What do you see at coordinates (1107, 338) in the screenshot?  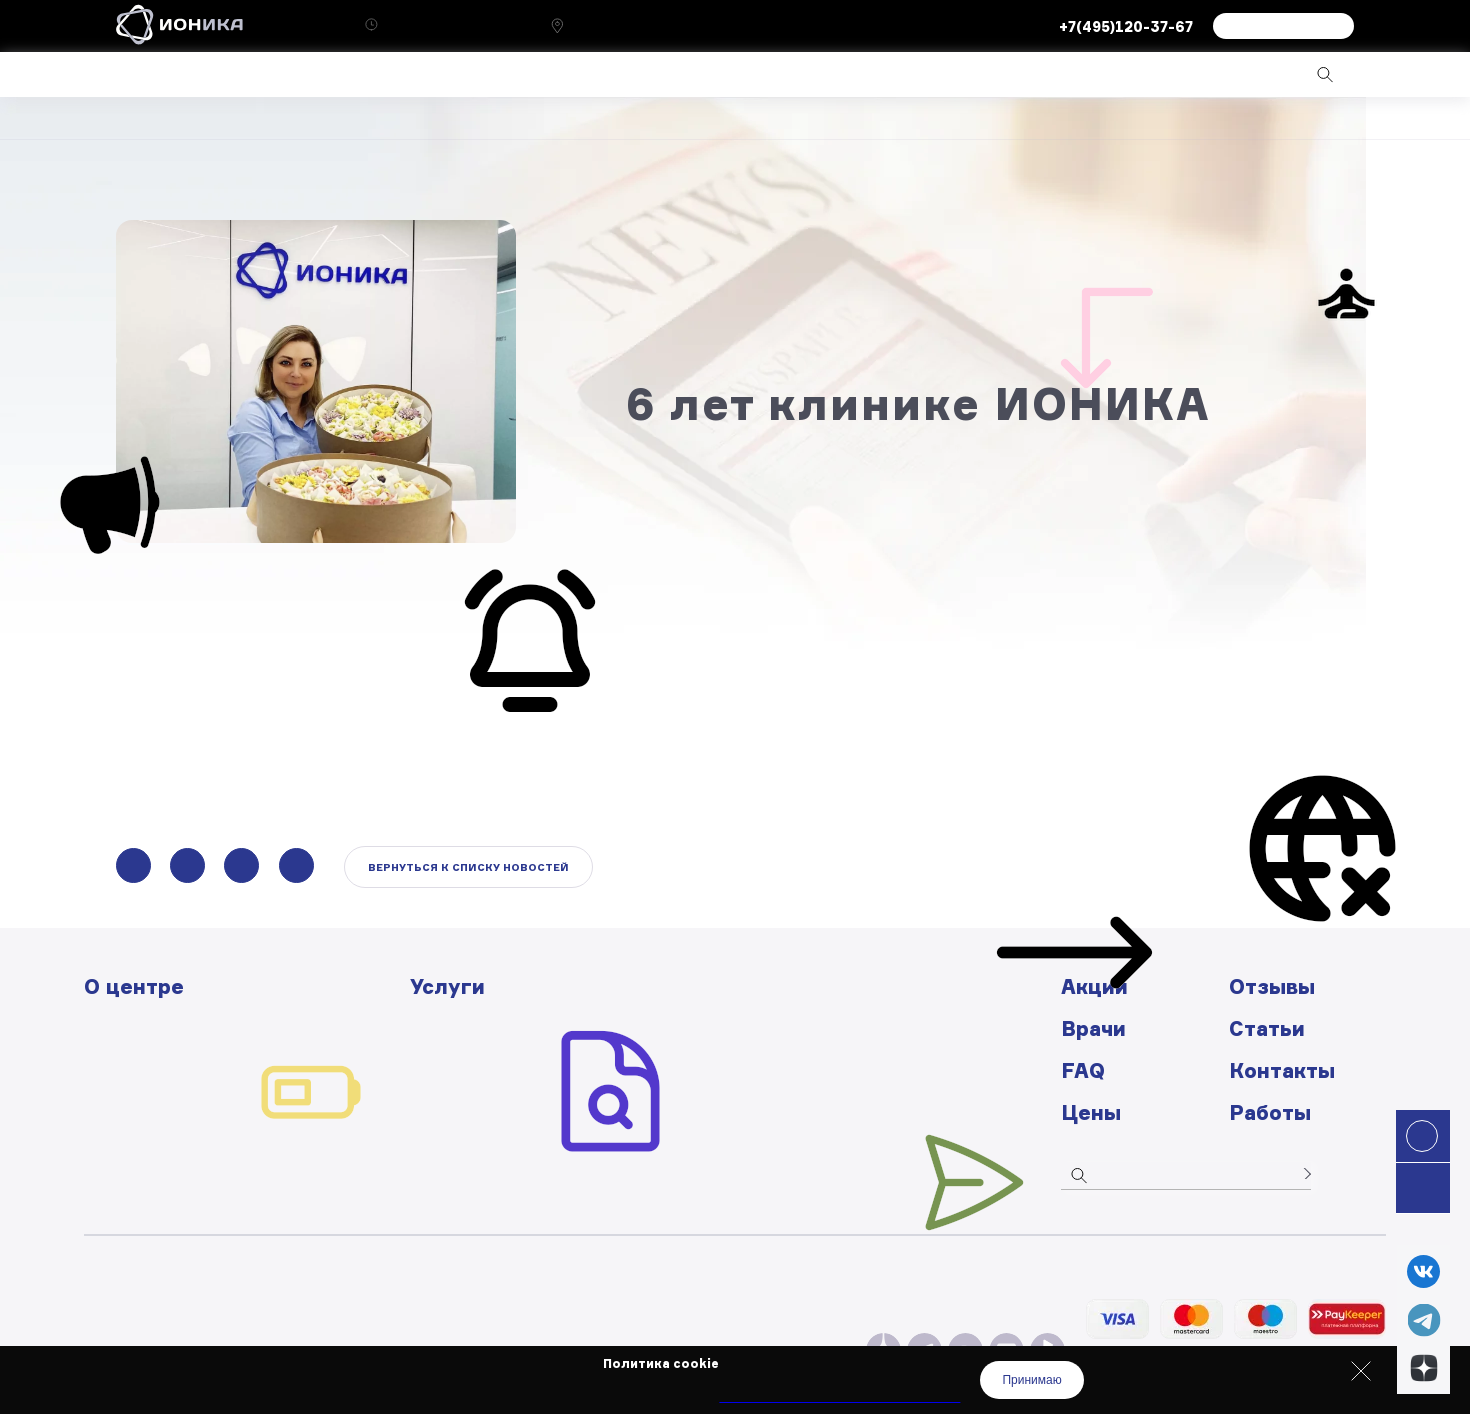 I see `navigate back and down in a menu hierarchy` at bounding box center [1107, 338].